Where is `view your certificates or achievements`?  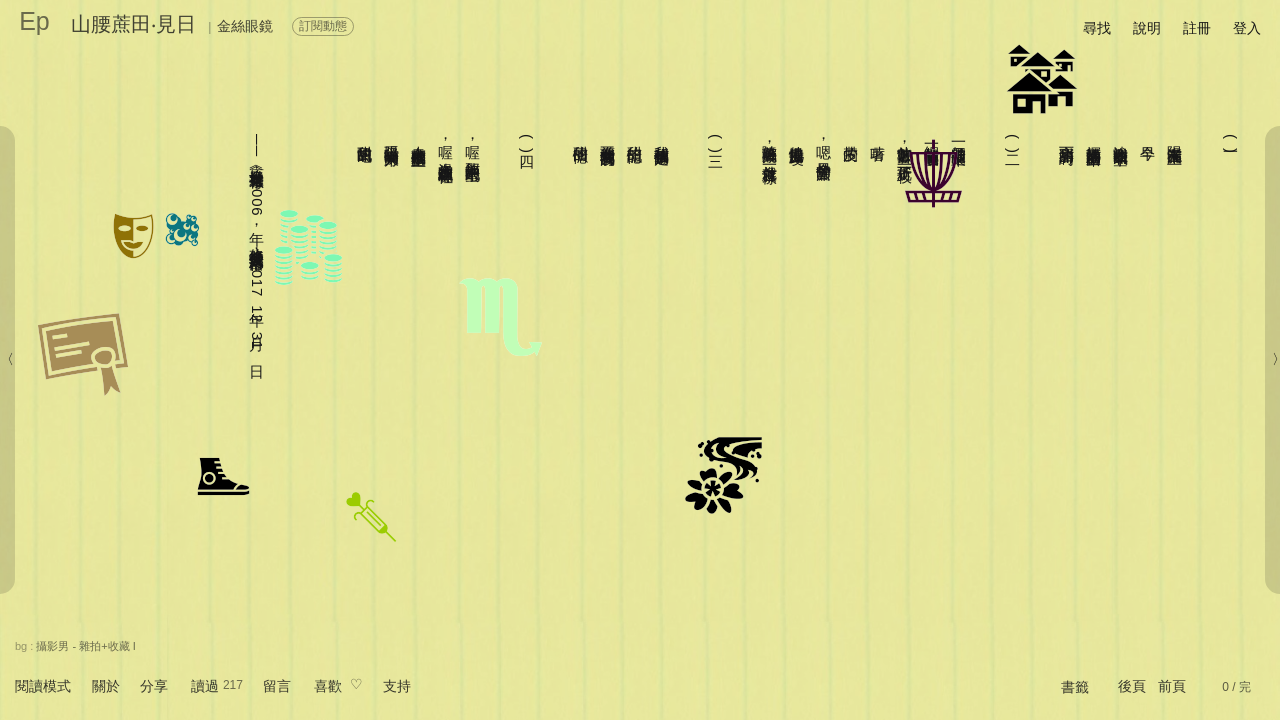 view your certificates or achievements is located at coordinates (83, 350).